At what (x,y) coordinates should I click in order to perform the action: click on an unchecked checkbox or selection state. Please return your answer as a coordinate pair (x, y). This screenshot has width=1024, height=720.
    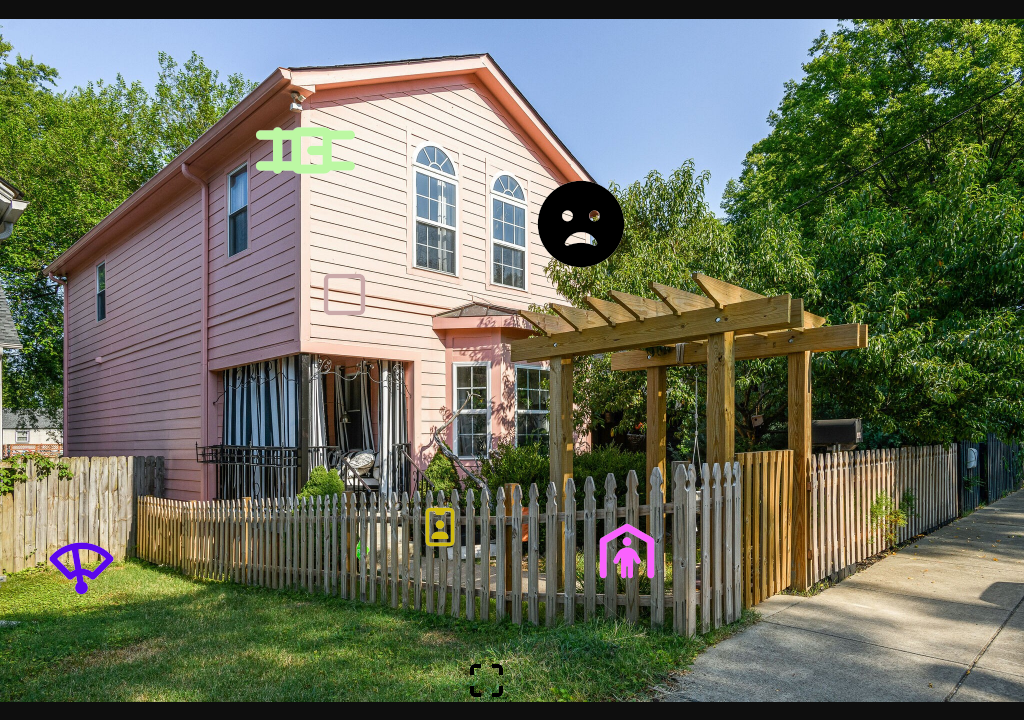
    Looking at the image, I should click on (344, 294).